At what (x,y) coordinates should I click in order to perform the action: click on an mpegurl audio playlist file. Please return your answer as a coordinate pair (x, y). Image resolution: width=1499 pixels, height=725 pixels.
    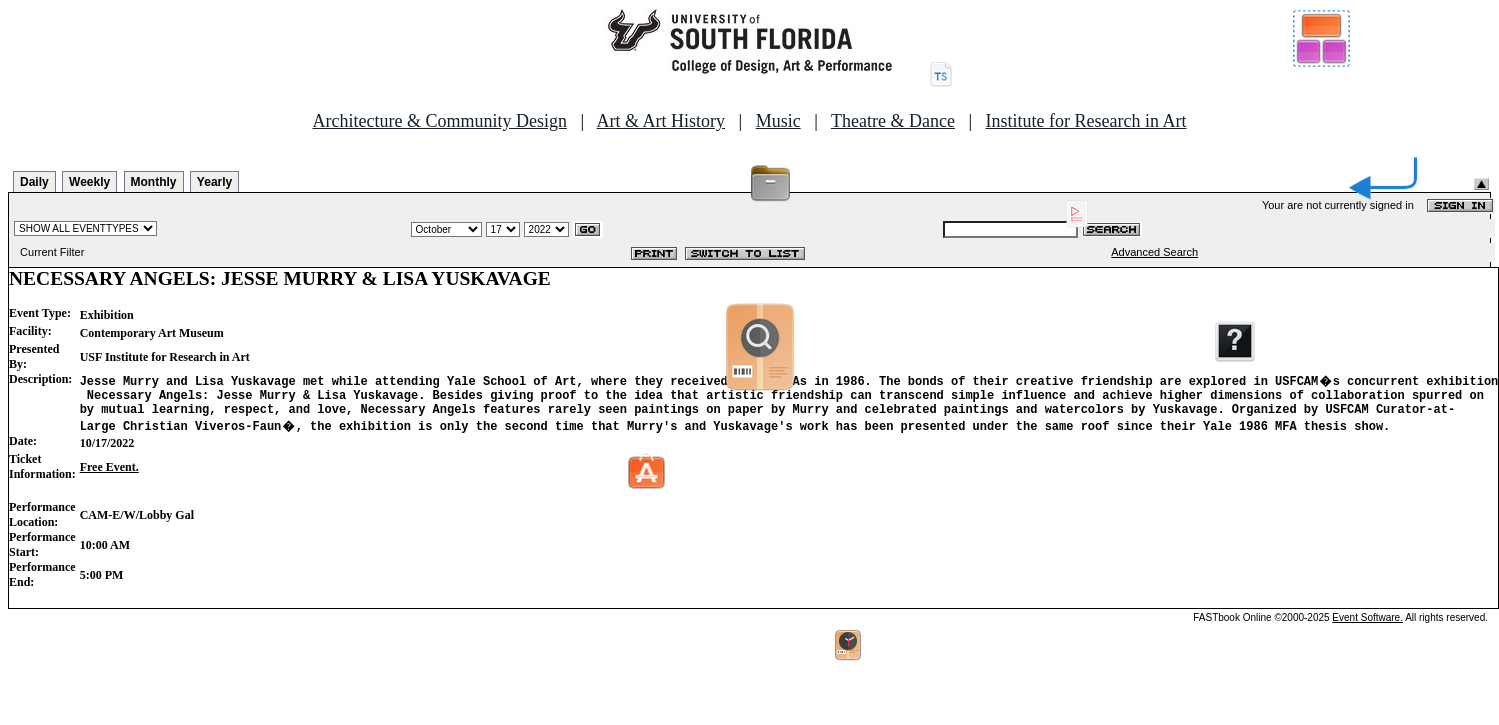
    Looking at the image, I should click on (1077, 214).